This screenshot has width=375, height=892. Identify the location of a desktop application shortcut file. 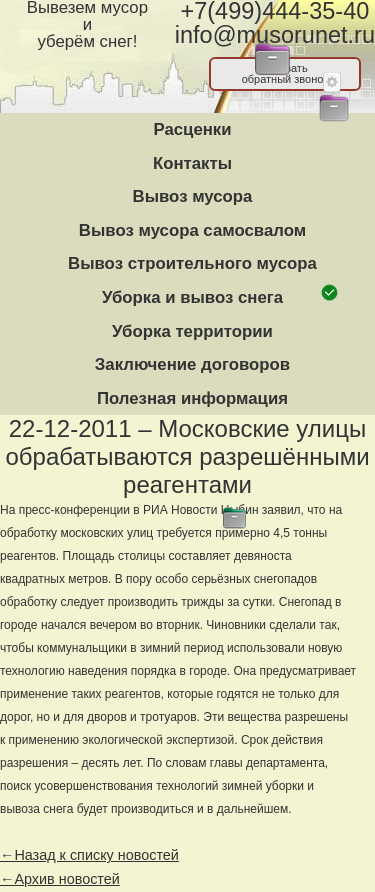
(332, 82).